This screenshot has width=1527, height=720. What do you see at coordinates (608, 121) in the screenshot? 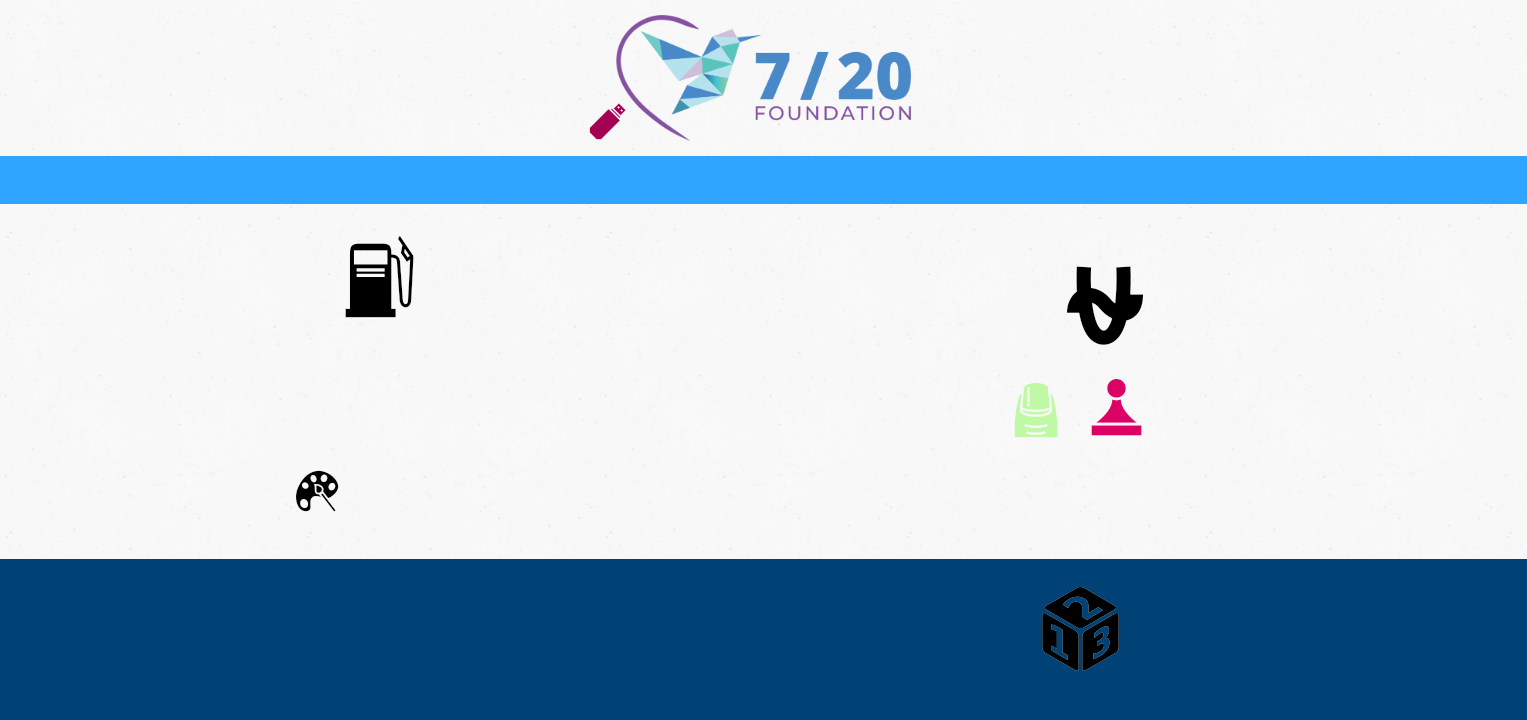
I see `access external storage device` at bounding box center [608, 121].